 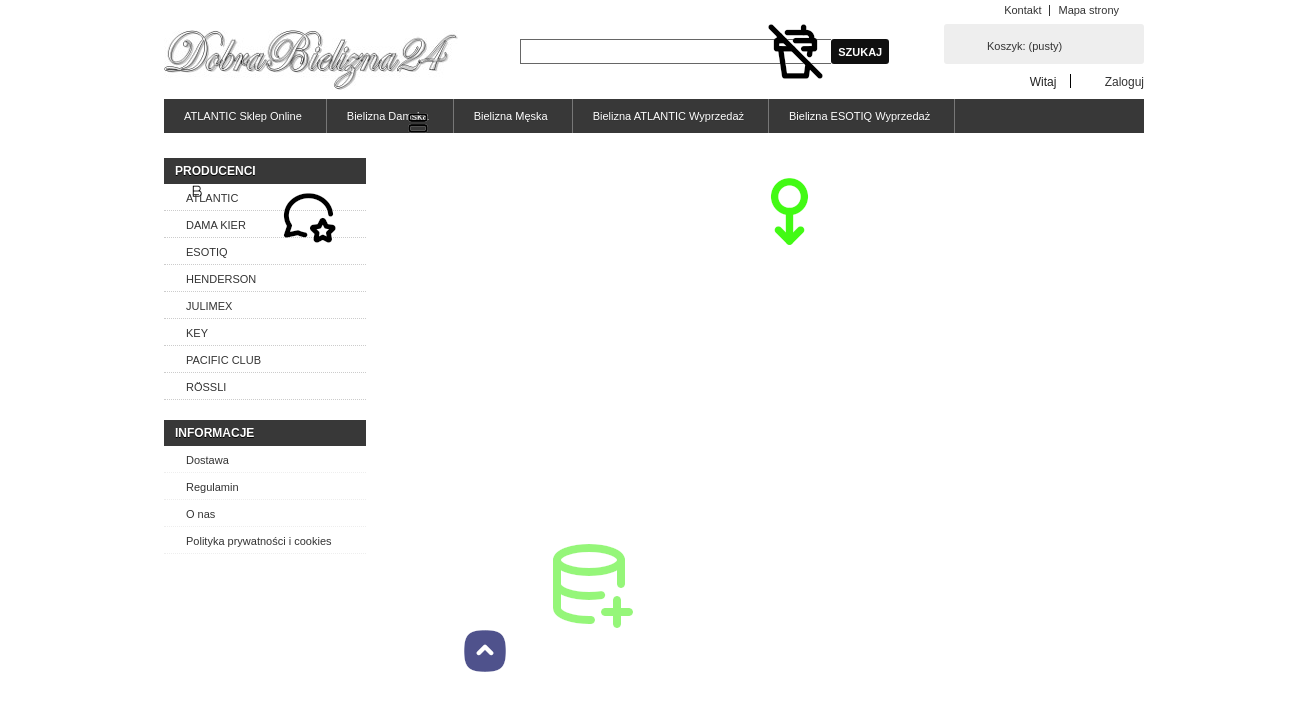 I want to click on mark a conversation as favorite, so click(x=308, y=215).